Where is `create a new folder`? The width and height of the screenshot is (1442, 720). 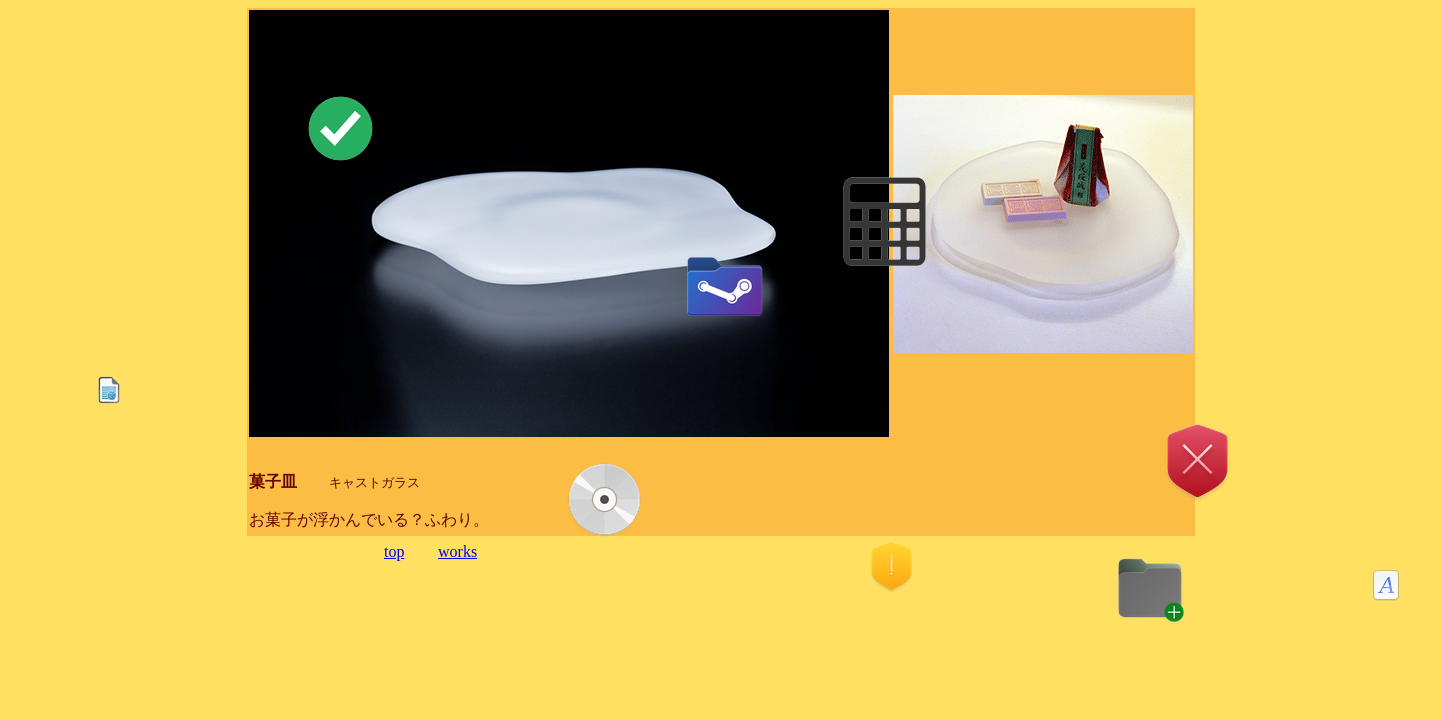
create a new folder is located at coordinates (1150, 588).